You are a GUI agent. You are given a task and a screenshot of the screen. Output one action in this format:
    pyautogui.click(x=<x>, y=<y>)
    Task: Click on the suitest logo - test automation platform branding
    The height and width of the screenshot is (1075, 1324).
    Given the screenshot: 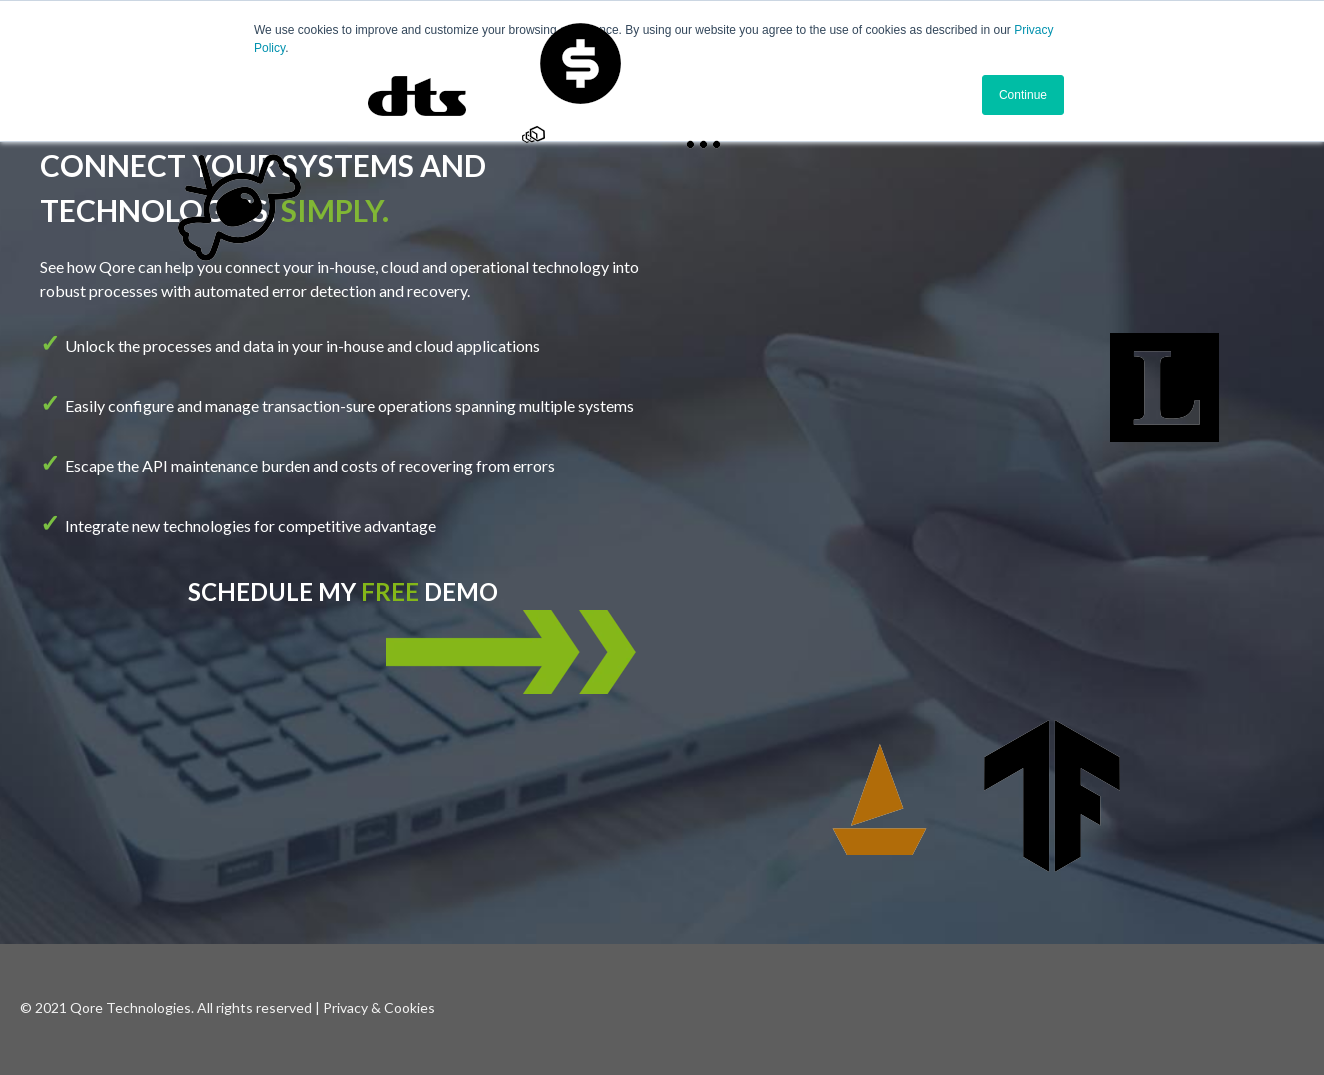 What is the action you would take?
    pyautogui.click(x=239, y=207)
    